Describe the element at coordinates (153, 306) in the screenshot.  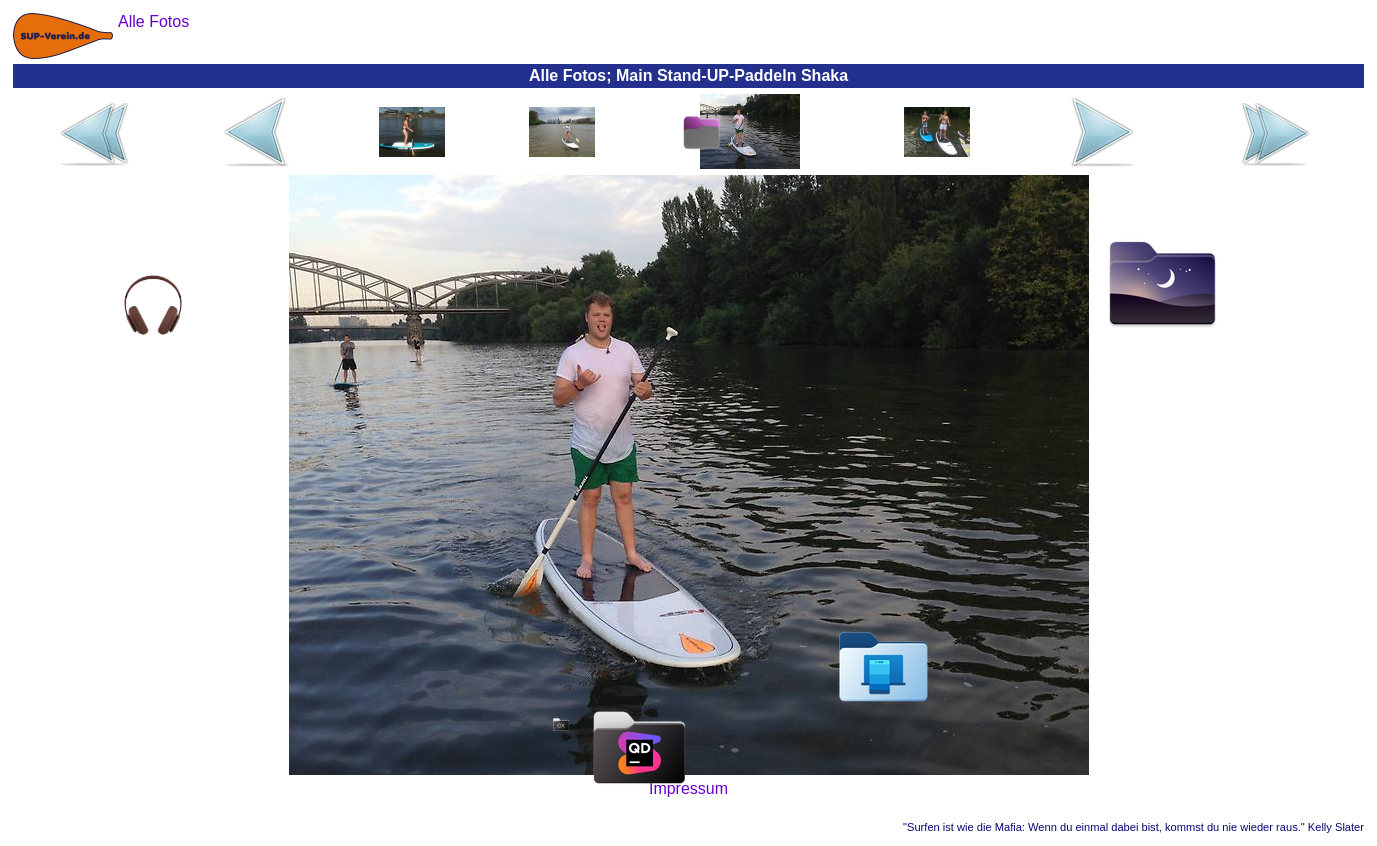
I see `connect bluetooth headphones` at that location.